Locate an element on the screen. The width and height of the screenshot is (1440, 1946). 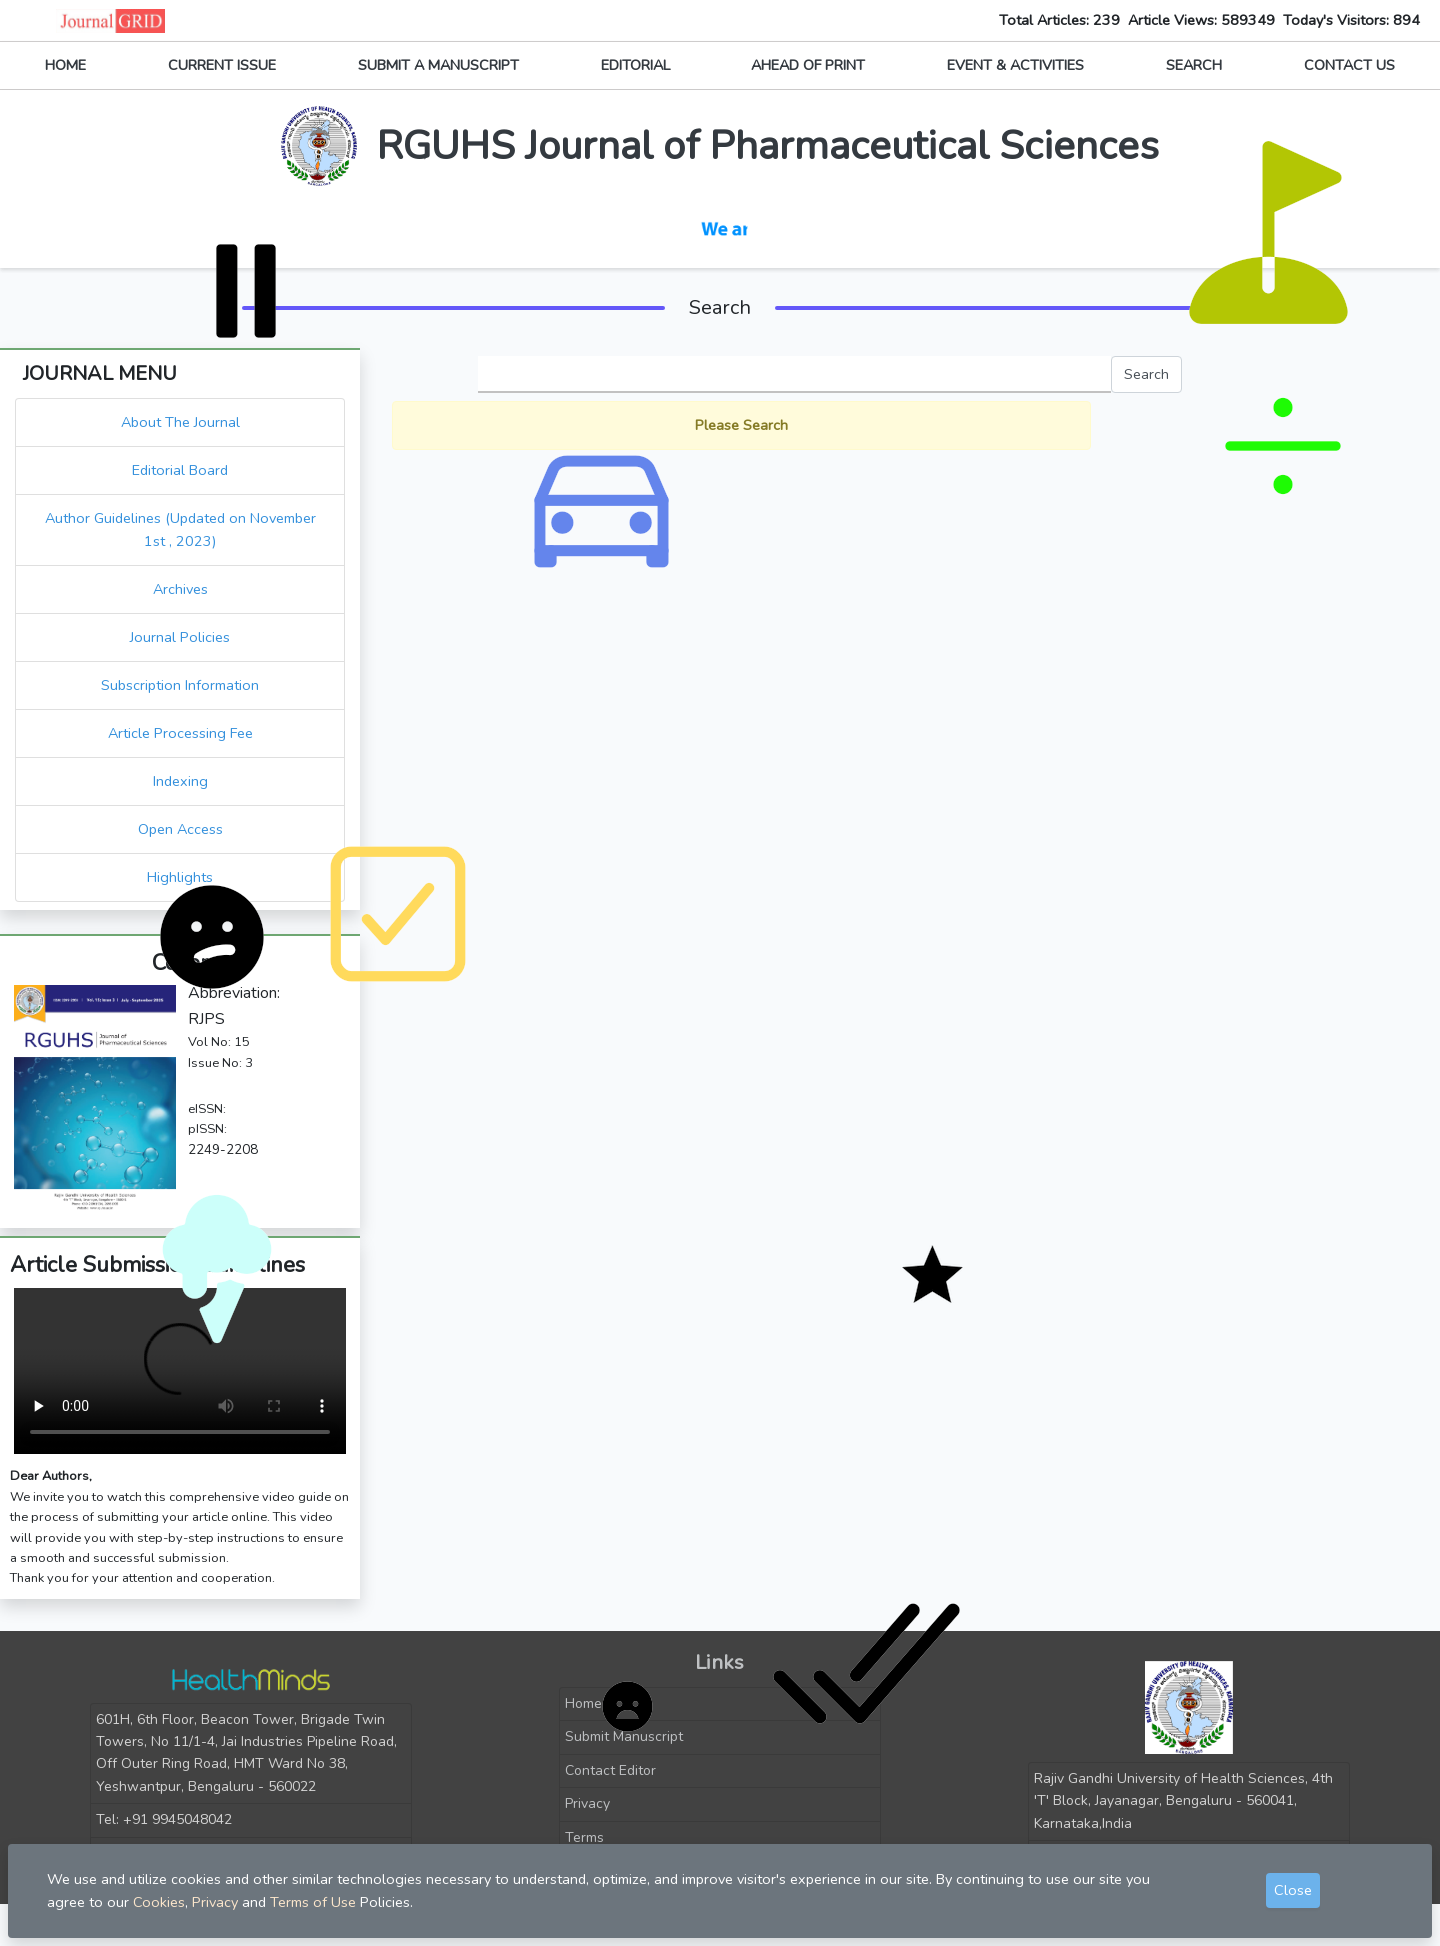
browse desserts or sweet treats is located at coordinates (217, 1269).